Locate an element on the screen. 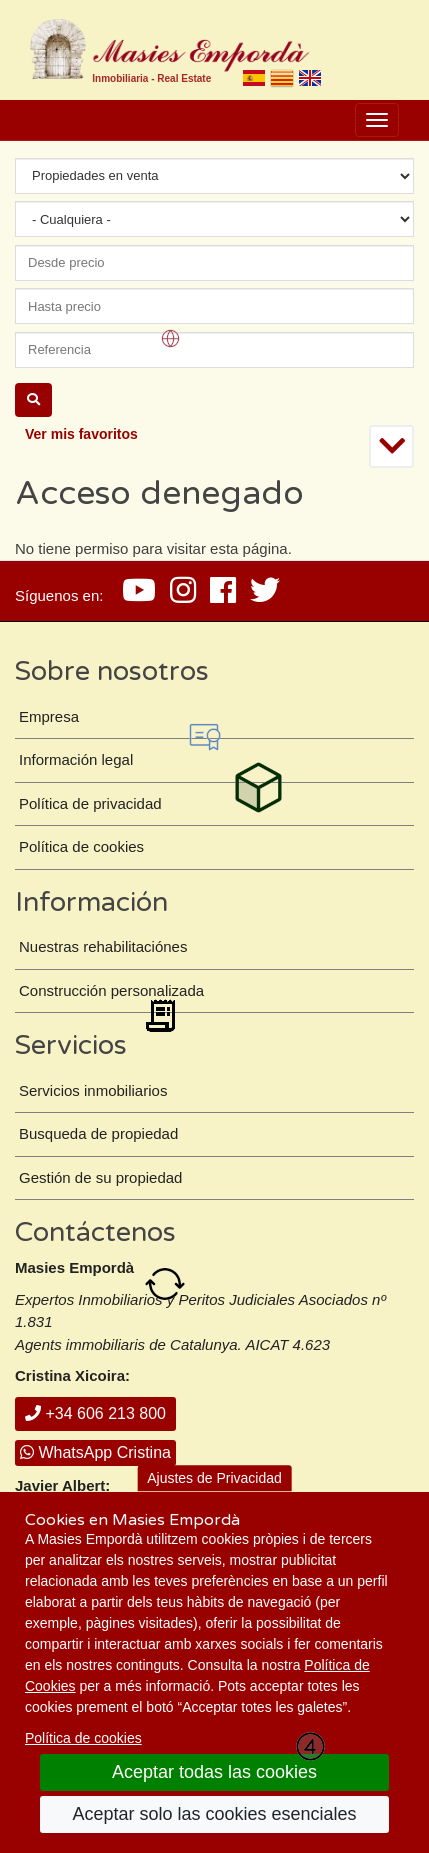 This screenshot has width=429, height=1853. access global or international settings is located at coordinates (170, 338).